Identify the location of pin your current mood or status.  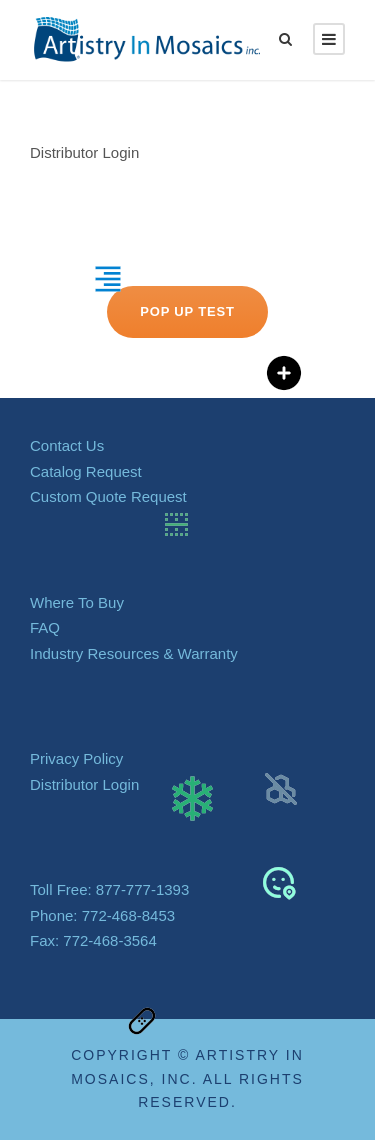
(278, 882).